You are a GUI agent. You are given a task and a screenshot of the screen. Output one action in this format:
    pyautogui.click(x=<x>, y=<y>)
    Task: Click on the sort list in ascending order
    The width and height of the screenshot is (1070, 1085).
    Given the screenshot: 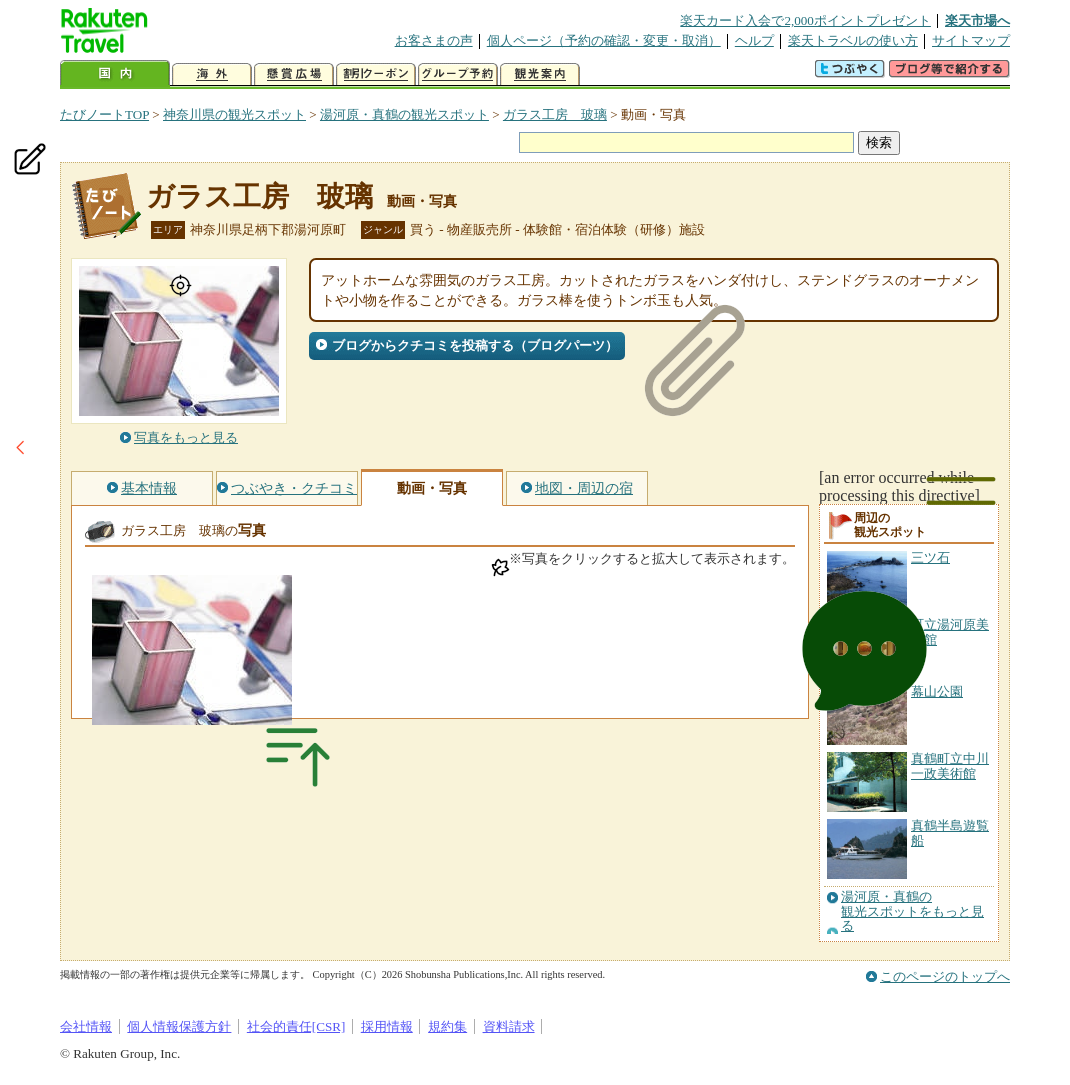 What is the action you would take?
    pyautogui.click(x=298, y=755)
    